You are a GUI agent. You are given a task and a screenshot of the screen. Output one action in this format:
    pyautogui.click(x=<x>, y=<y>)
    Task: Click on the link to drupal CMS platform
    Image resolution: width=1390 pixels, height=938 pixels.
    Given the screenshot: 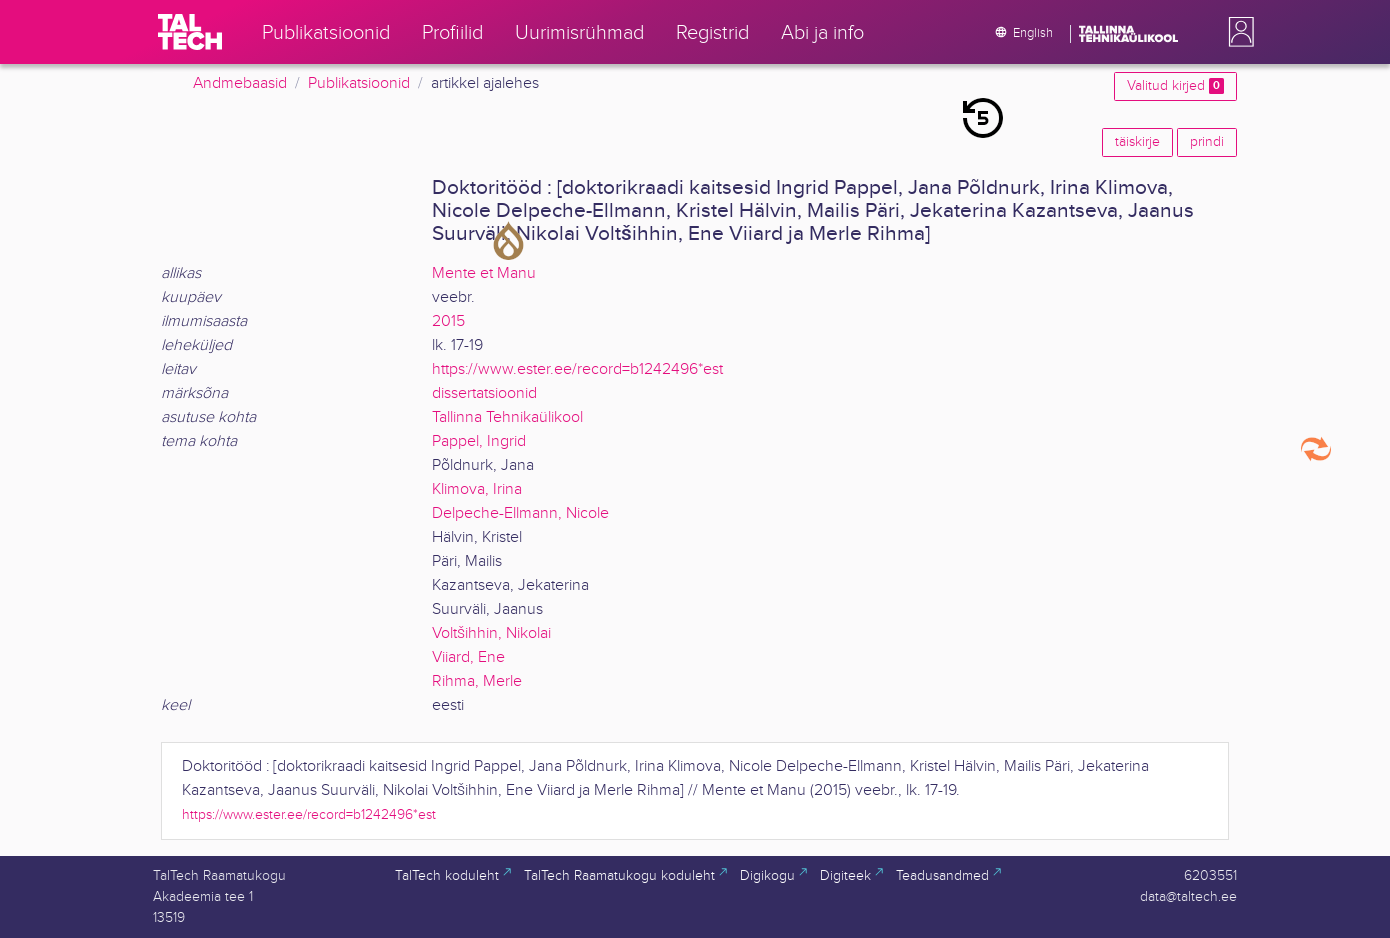 What is the action you would take?
    pyautogui.click(x=508, y=240)
    